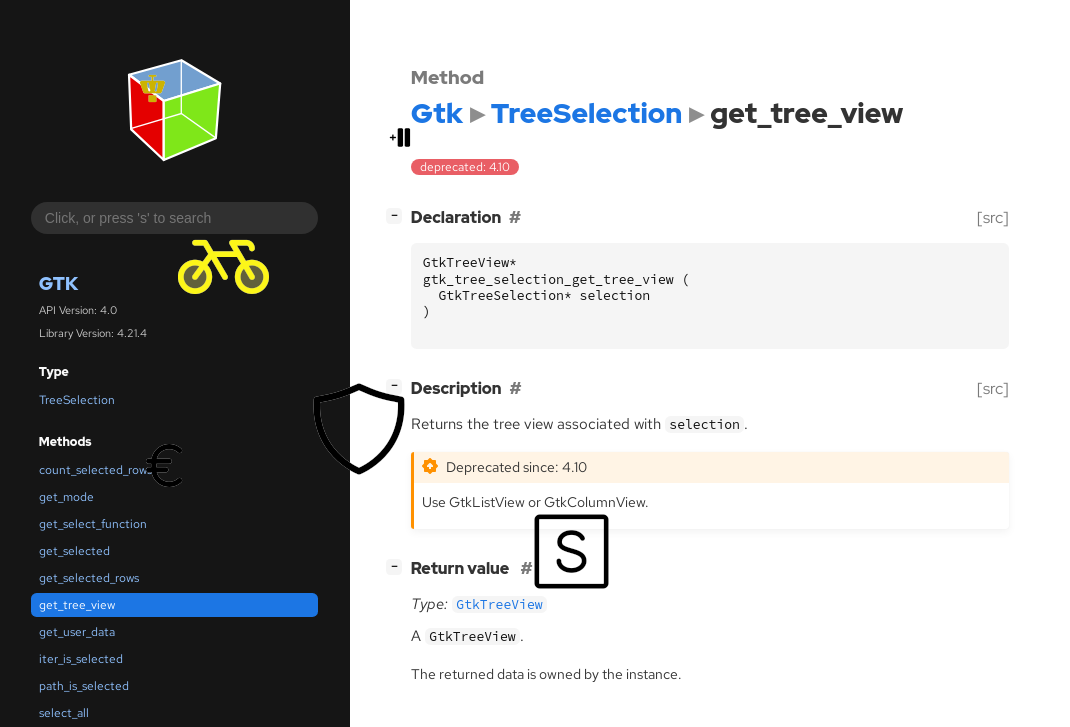 This screenshot has width=1070, height=727. I want to click on access air traffic control features, so click(152, 88).